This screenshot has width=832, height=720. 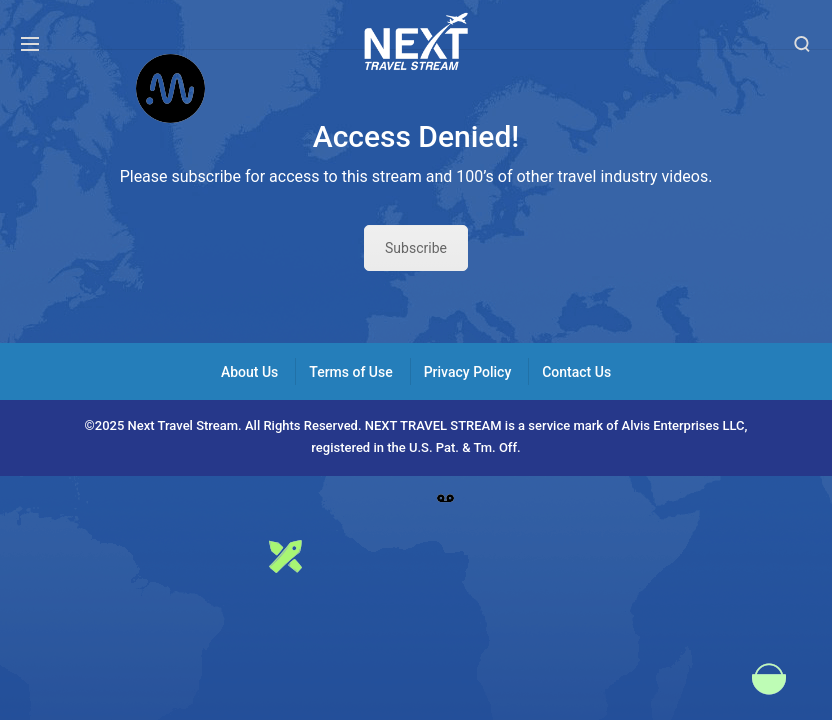 What do you see at coordinates (445, 498) in the screenshot?
I see `access voicemail messages` at bounding box center [445, 498].